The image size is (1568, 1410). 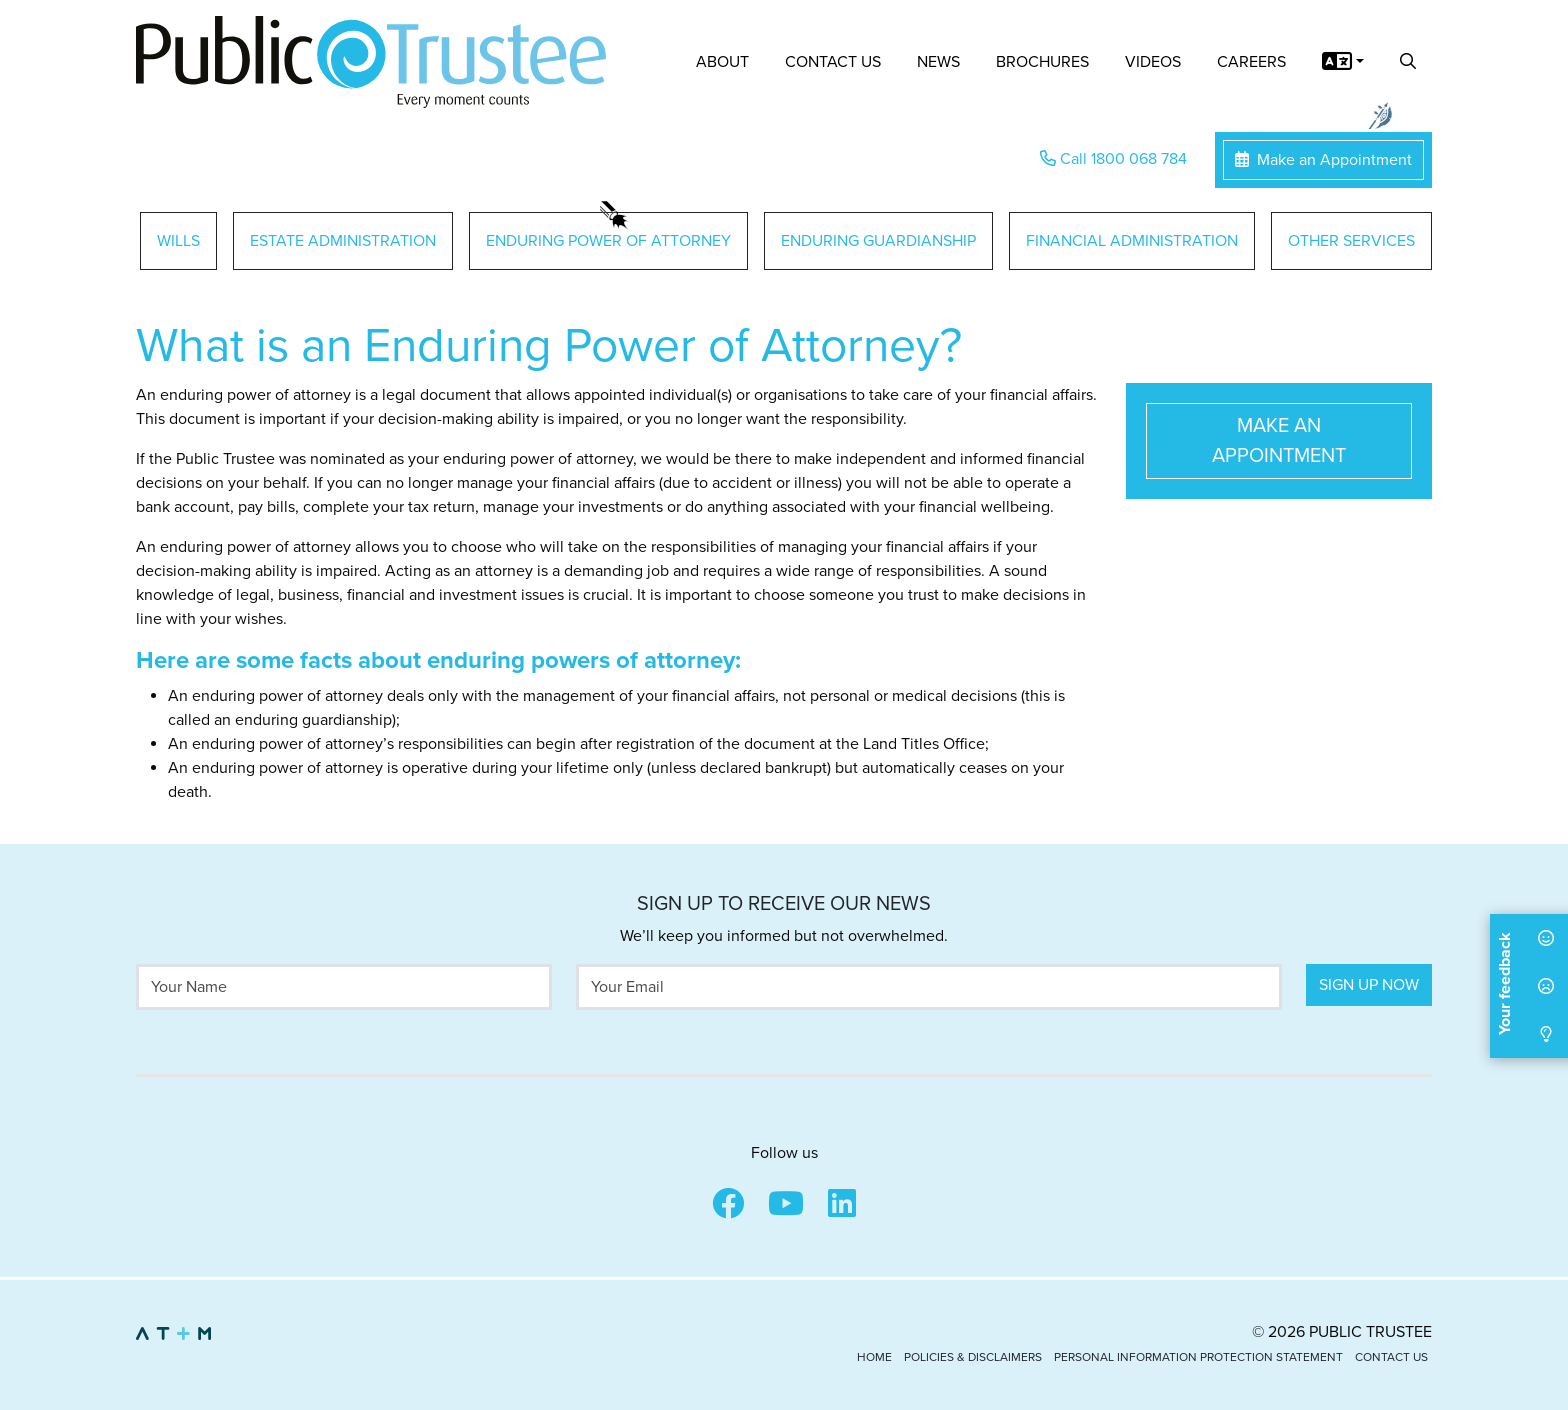 I want to click on select warrior or berserker class, so click(x=1379, y=115).